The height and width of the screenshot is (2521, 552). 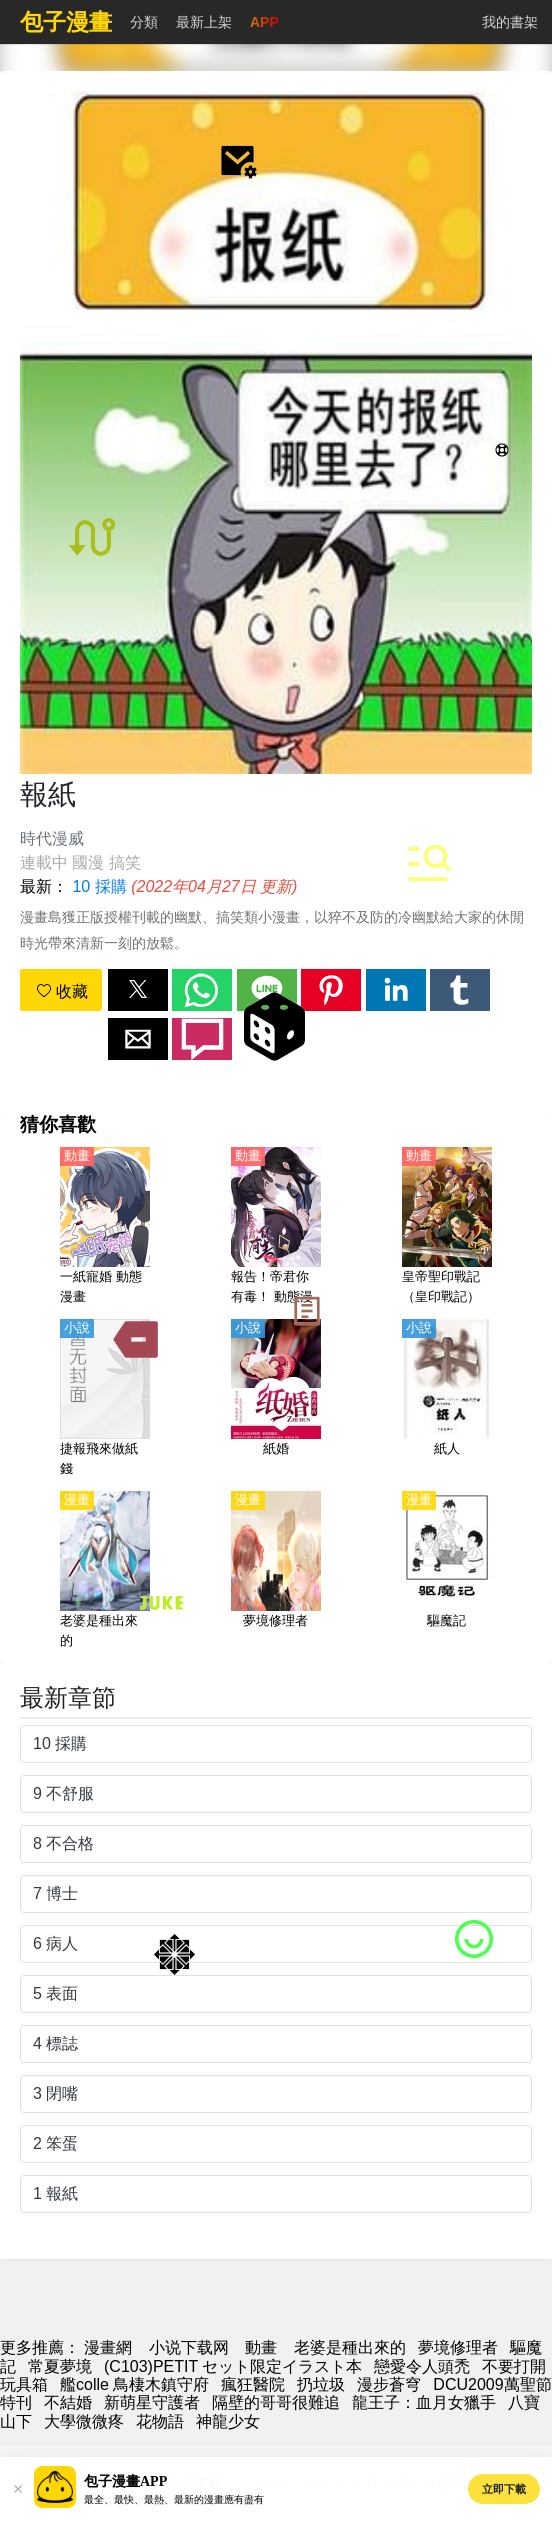 What do you see at coordinates (502, 450) in the screenshot?
I see `access help or support center` at bounding box center [502, 450].